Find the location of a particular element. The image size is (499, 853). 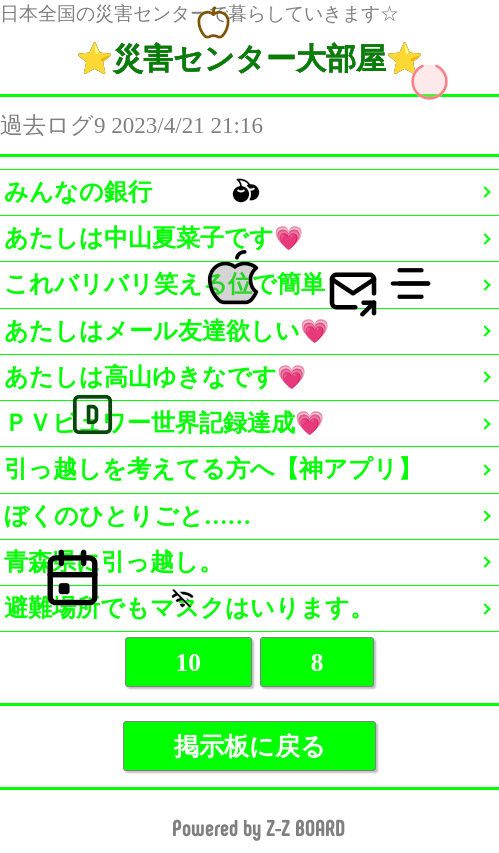

indicates fruit or food category is located at coordinates (245, 190).